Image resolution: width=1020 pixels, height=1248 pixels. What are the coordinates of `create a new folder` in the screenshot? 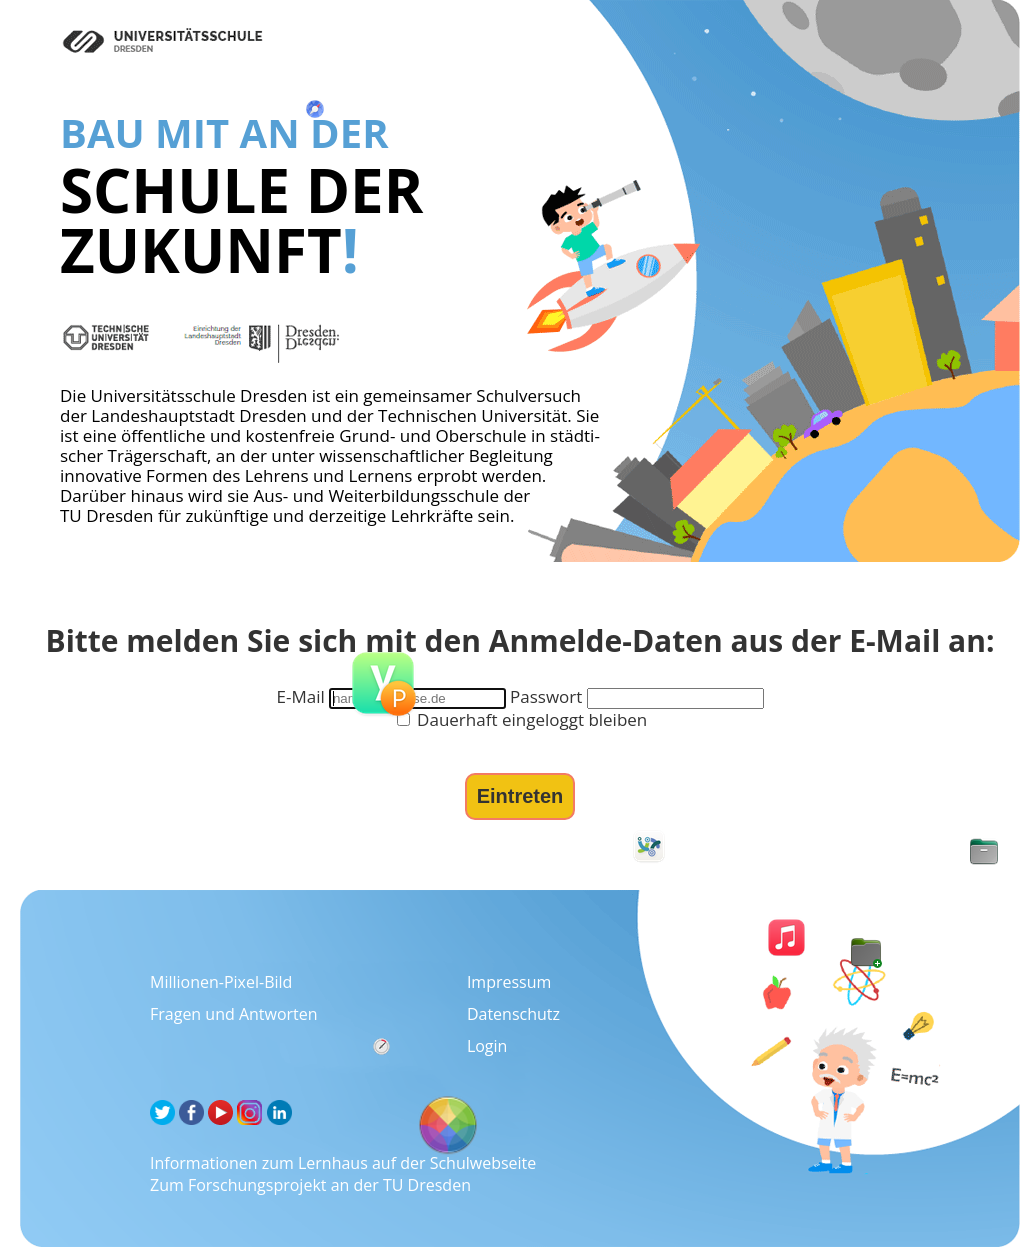 It's located at (866, 952).